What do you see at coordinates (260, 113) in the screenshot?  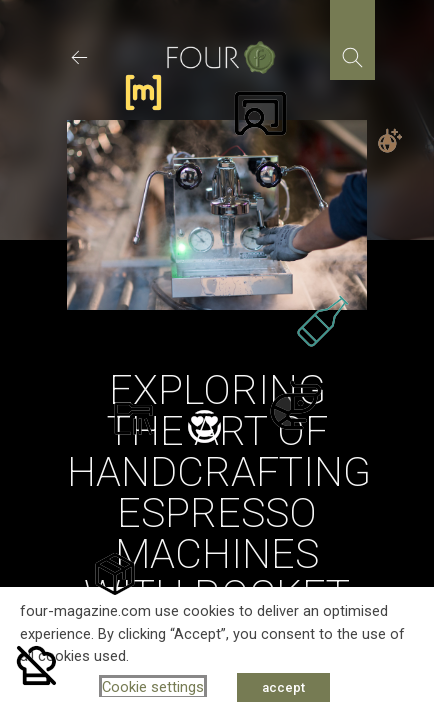 I see `access teaching or presentation mode` at bounding box center [260, 113].